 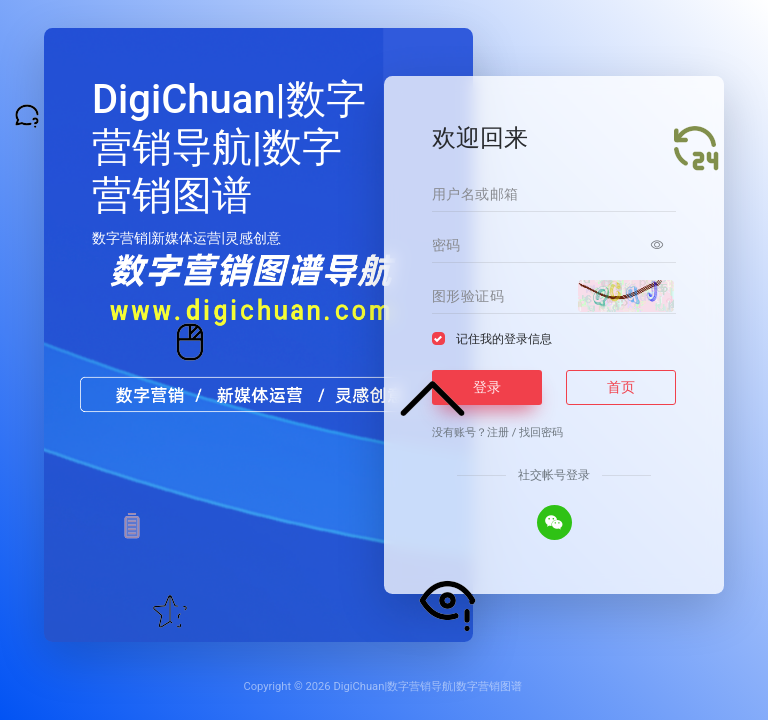 I want to click on indicates a partial or half-star rating, so click(x=170, y=612).